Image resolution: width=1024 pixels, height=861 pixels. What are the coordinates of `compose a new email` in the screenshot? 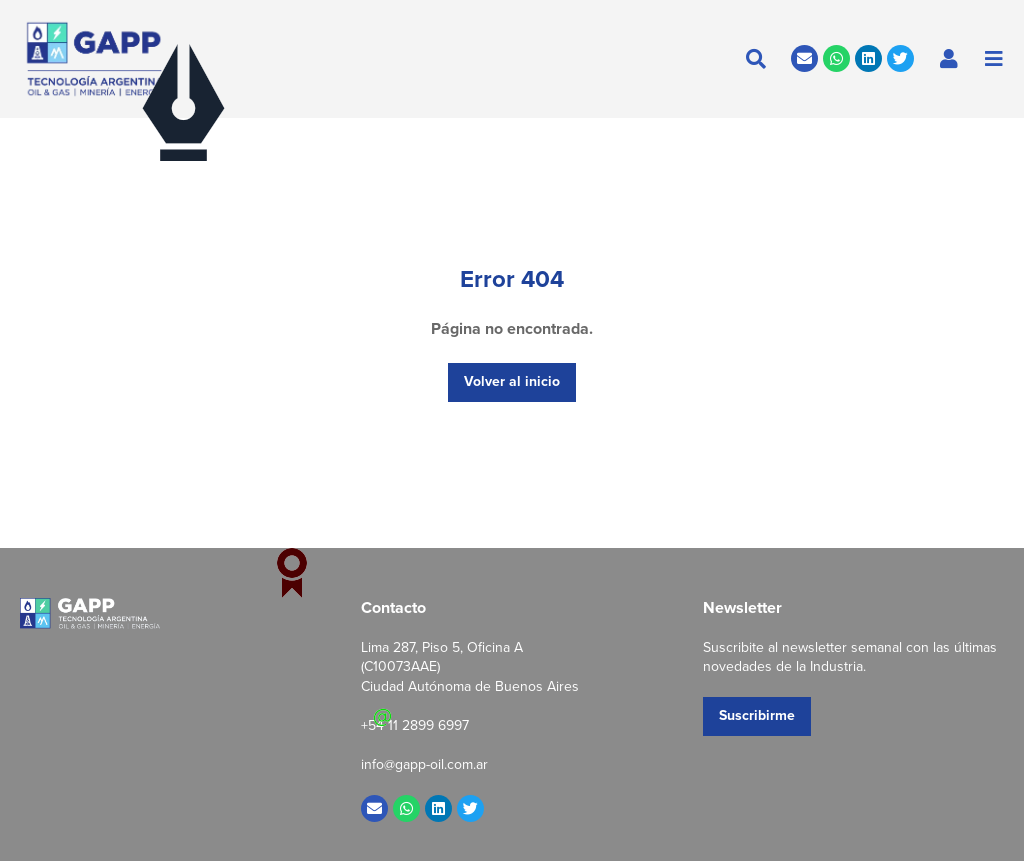 It's located at (382, 717).